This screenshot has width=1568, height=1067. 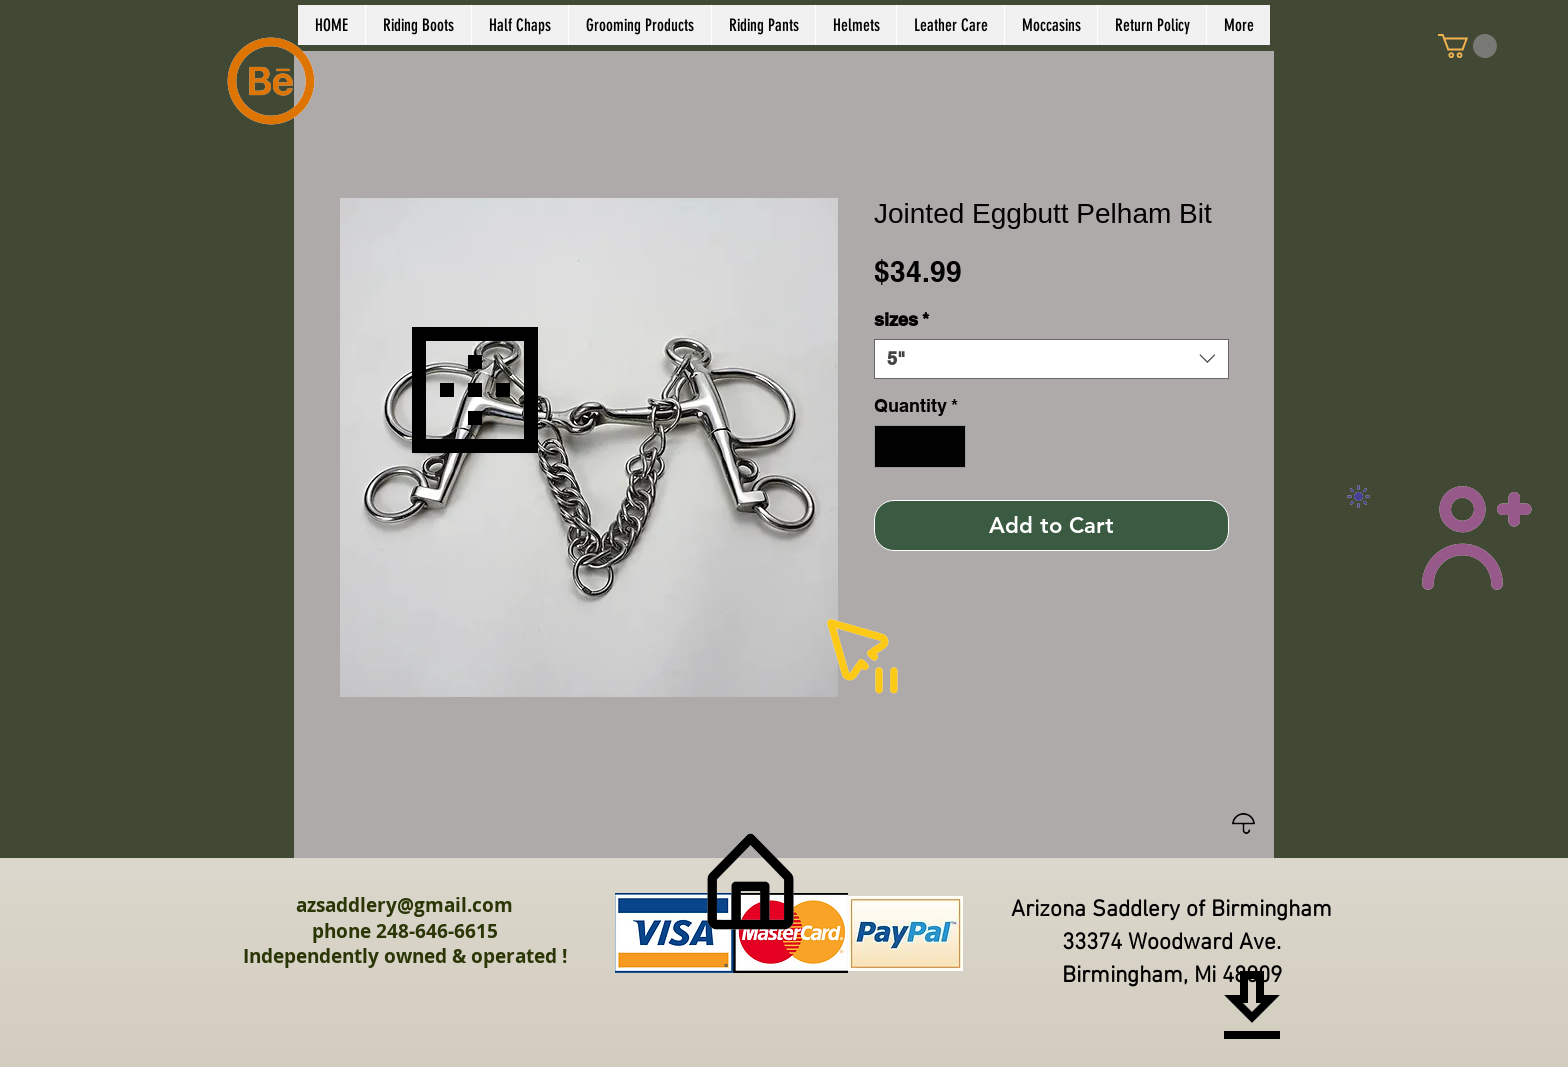 What do you see at coordinates (1358, 496) in the screenshot?
I see `switch to light mode` at bounding box center [1358, 496].